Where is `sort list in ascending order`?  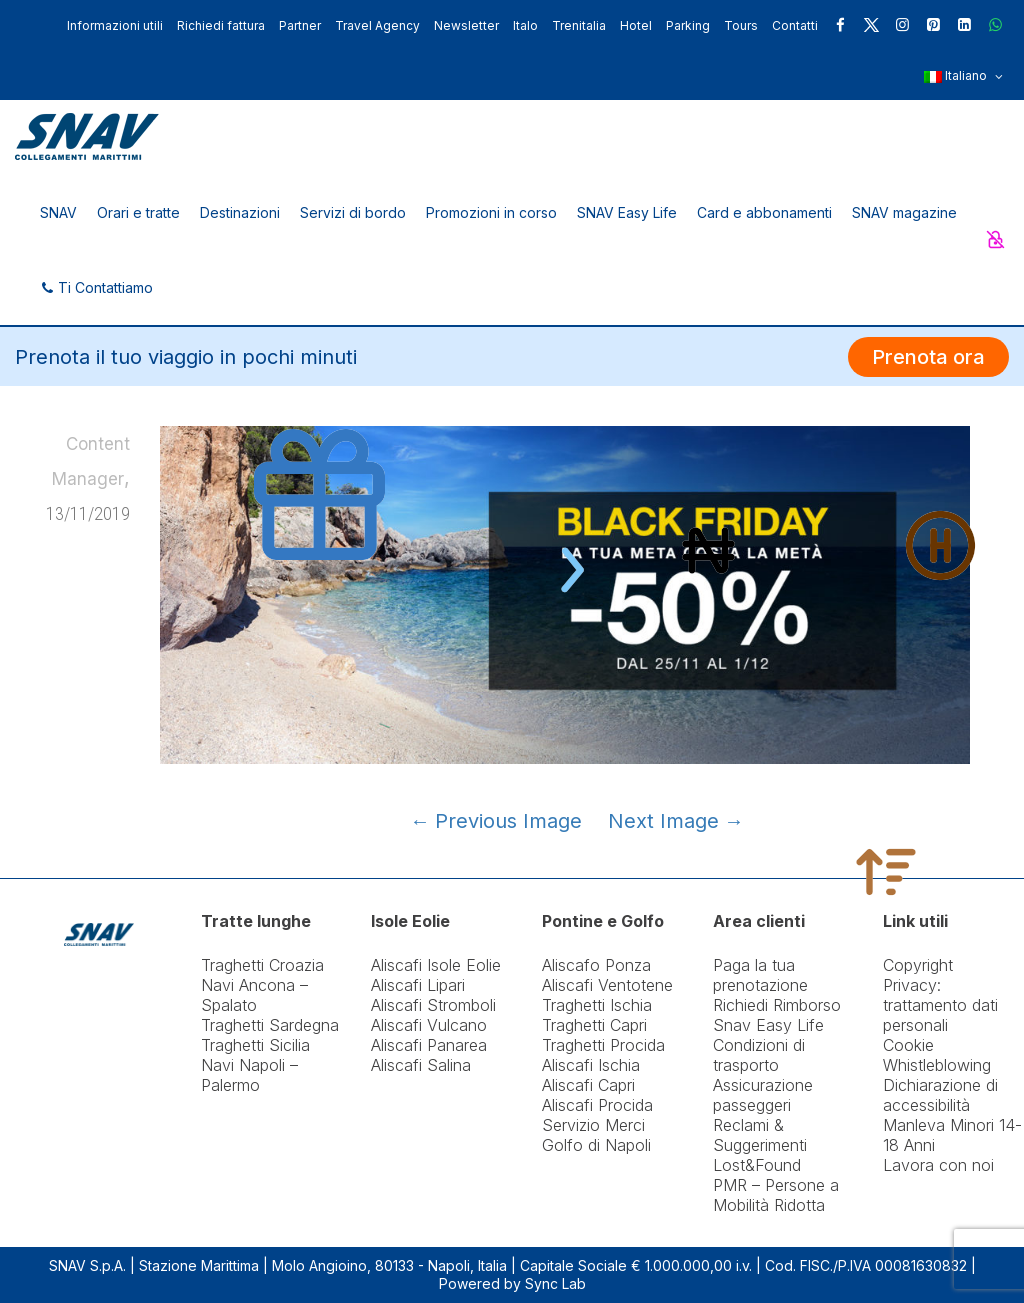
sort list in ascending order is located at coordinates (886, 872).